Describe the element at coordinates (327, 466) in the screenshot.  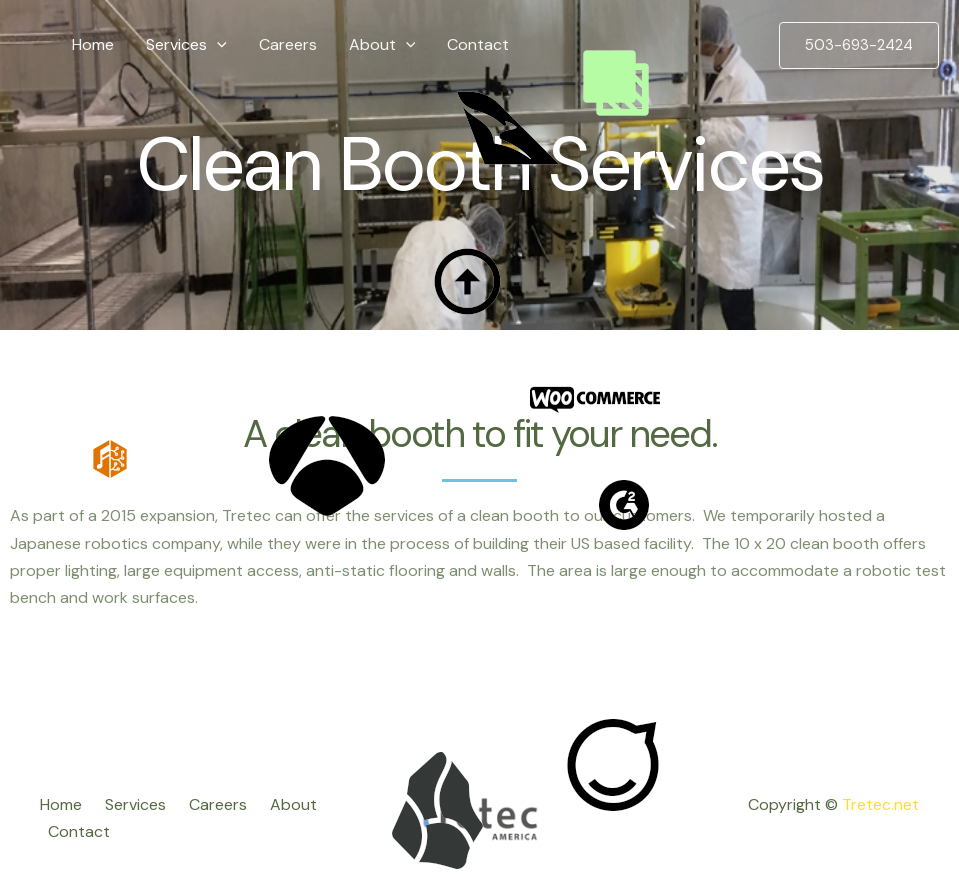
I see `open the Antena 3 app` at that location.